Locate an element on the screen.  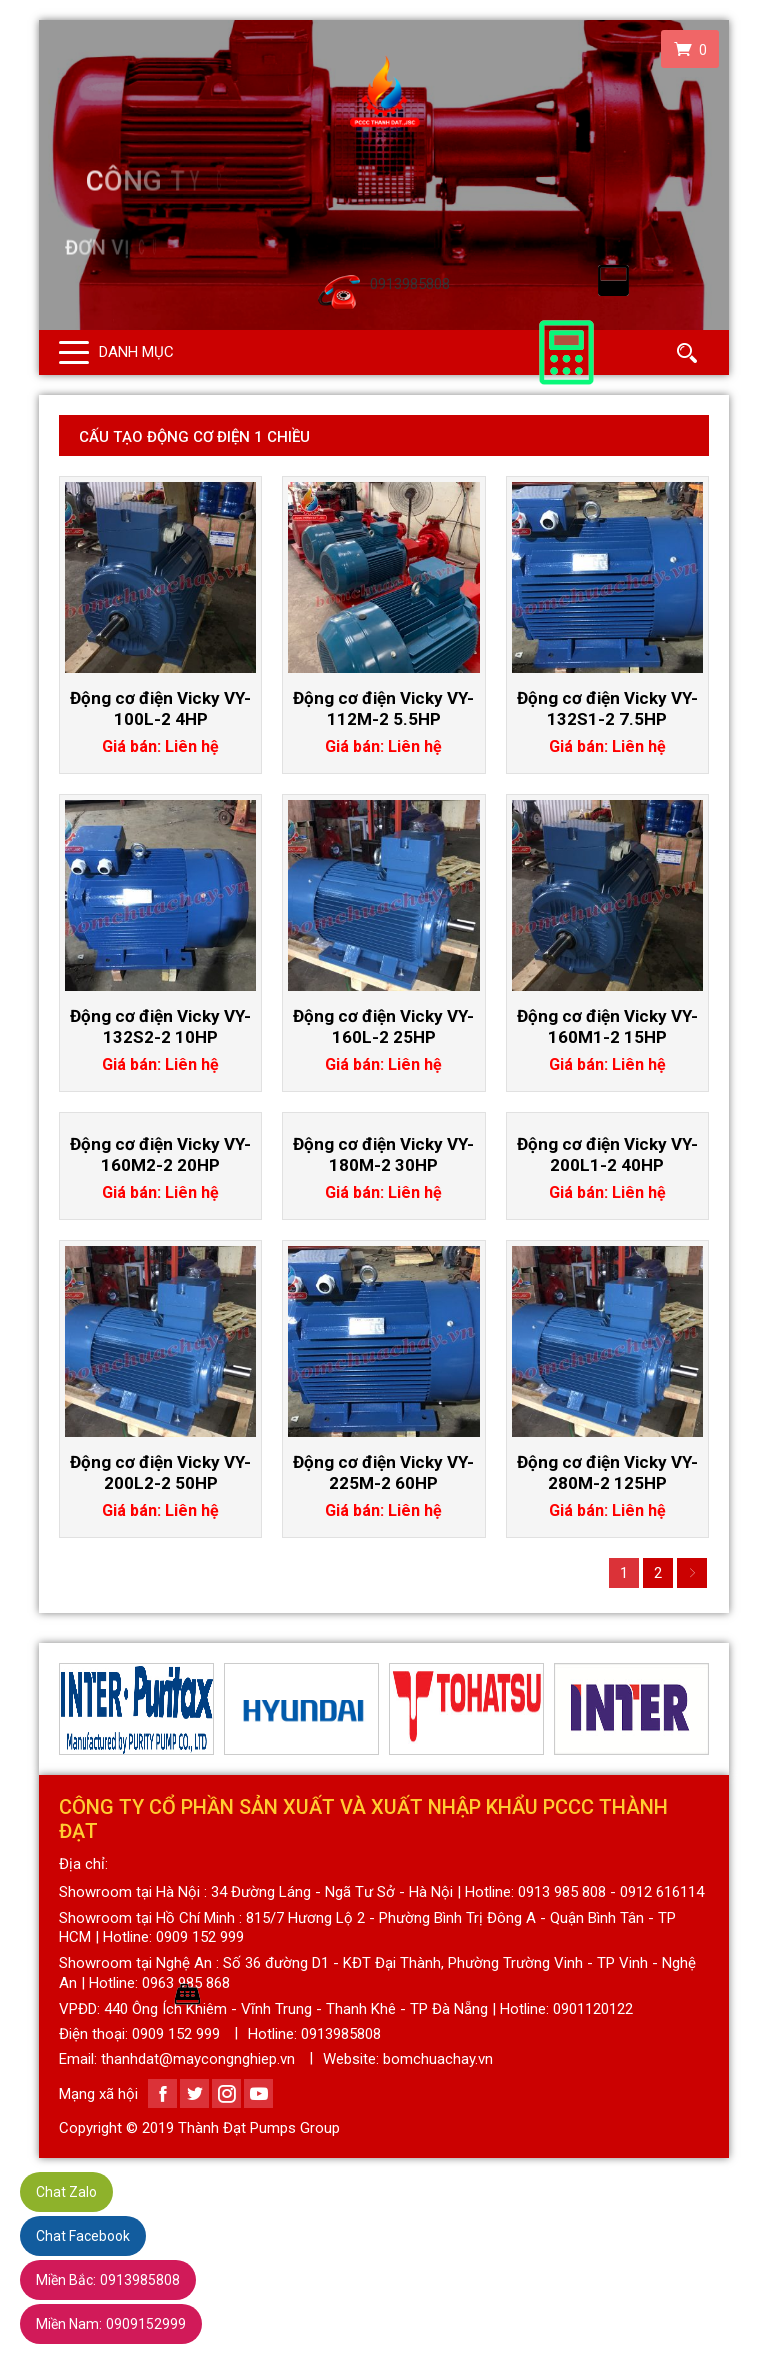
access point of sale system is located at coordinates (187, 1995).